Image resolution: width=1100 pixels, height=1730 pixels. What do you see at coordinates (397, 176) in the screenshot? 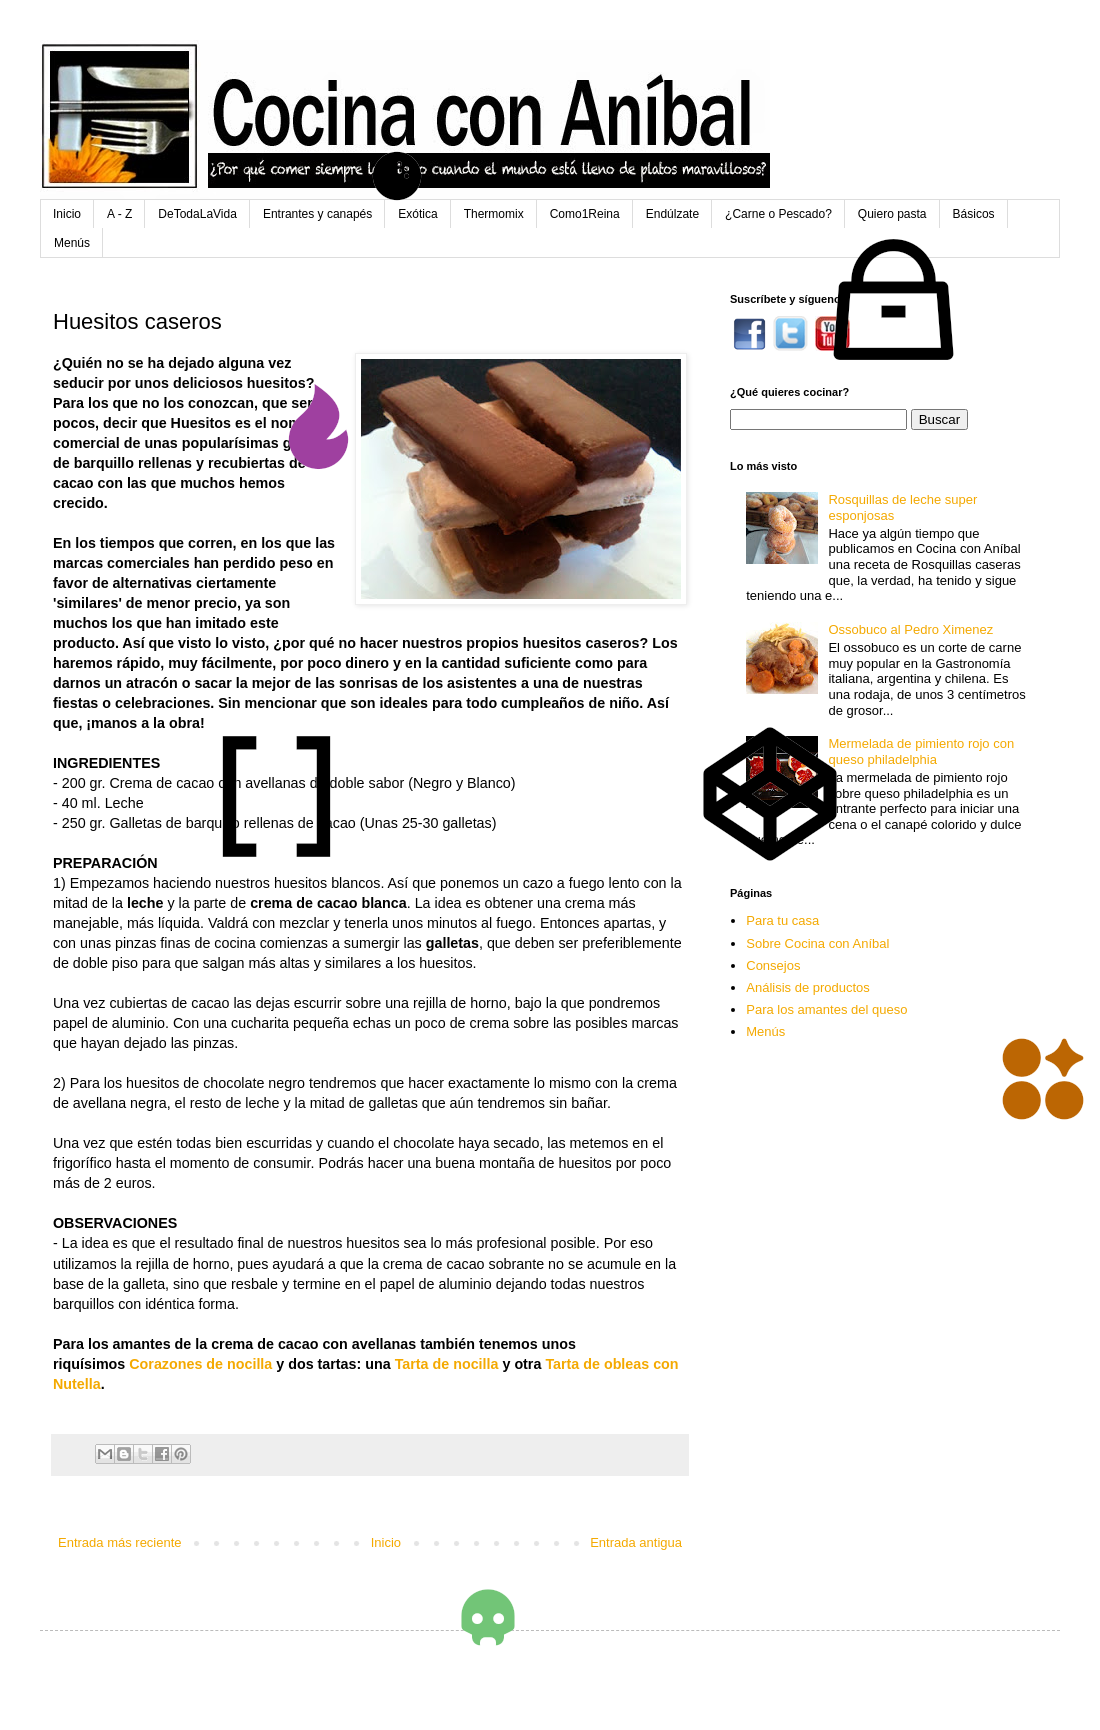
I see `access bowling game or sports app` at bounding box center [397, 176].